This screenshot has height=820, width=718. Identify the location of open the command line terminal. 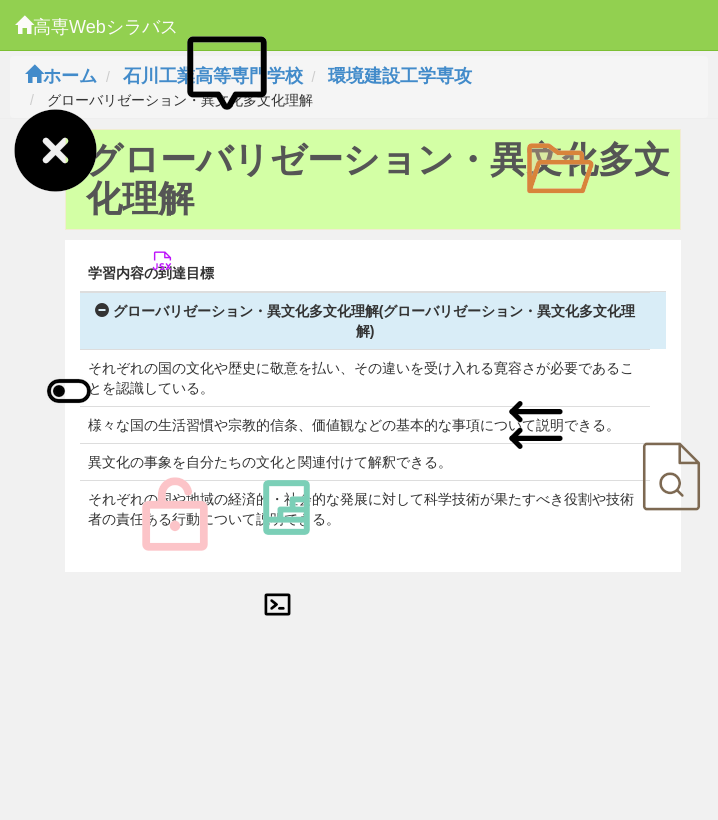
(277, 604).